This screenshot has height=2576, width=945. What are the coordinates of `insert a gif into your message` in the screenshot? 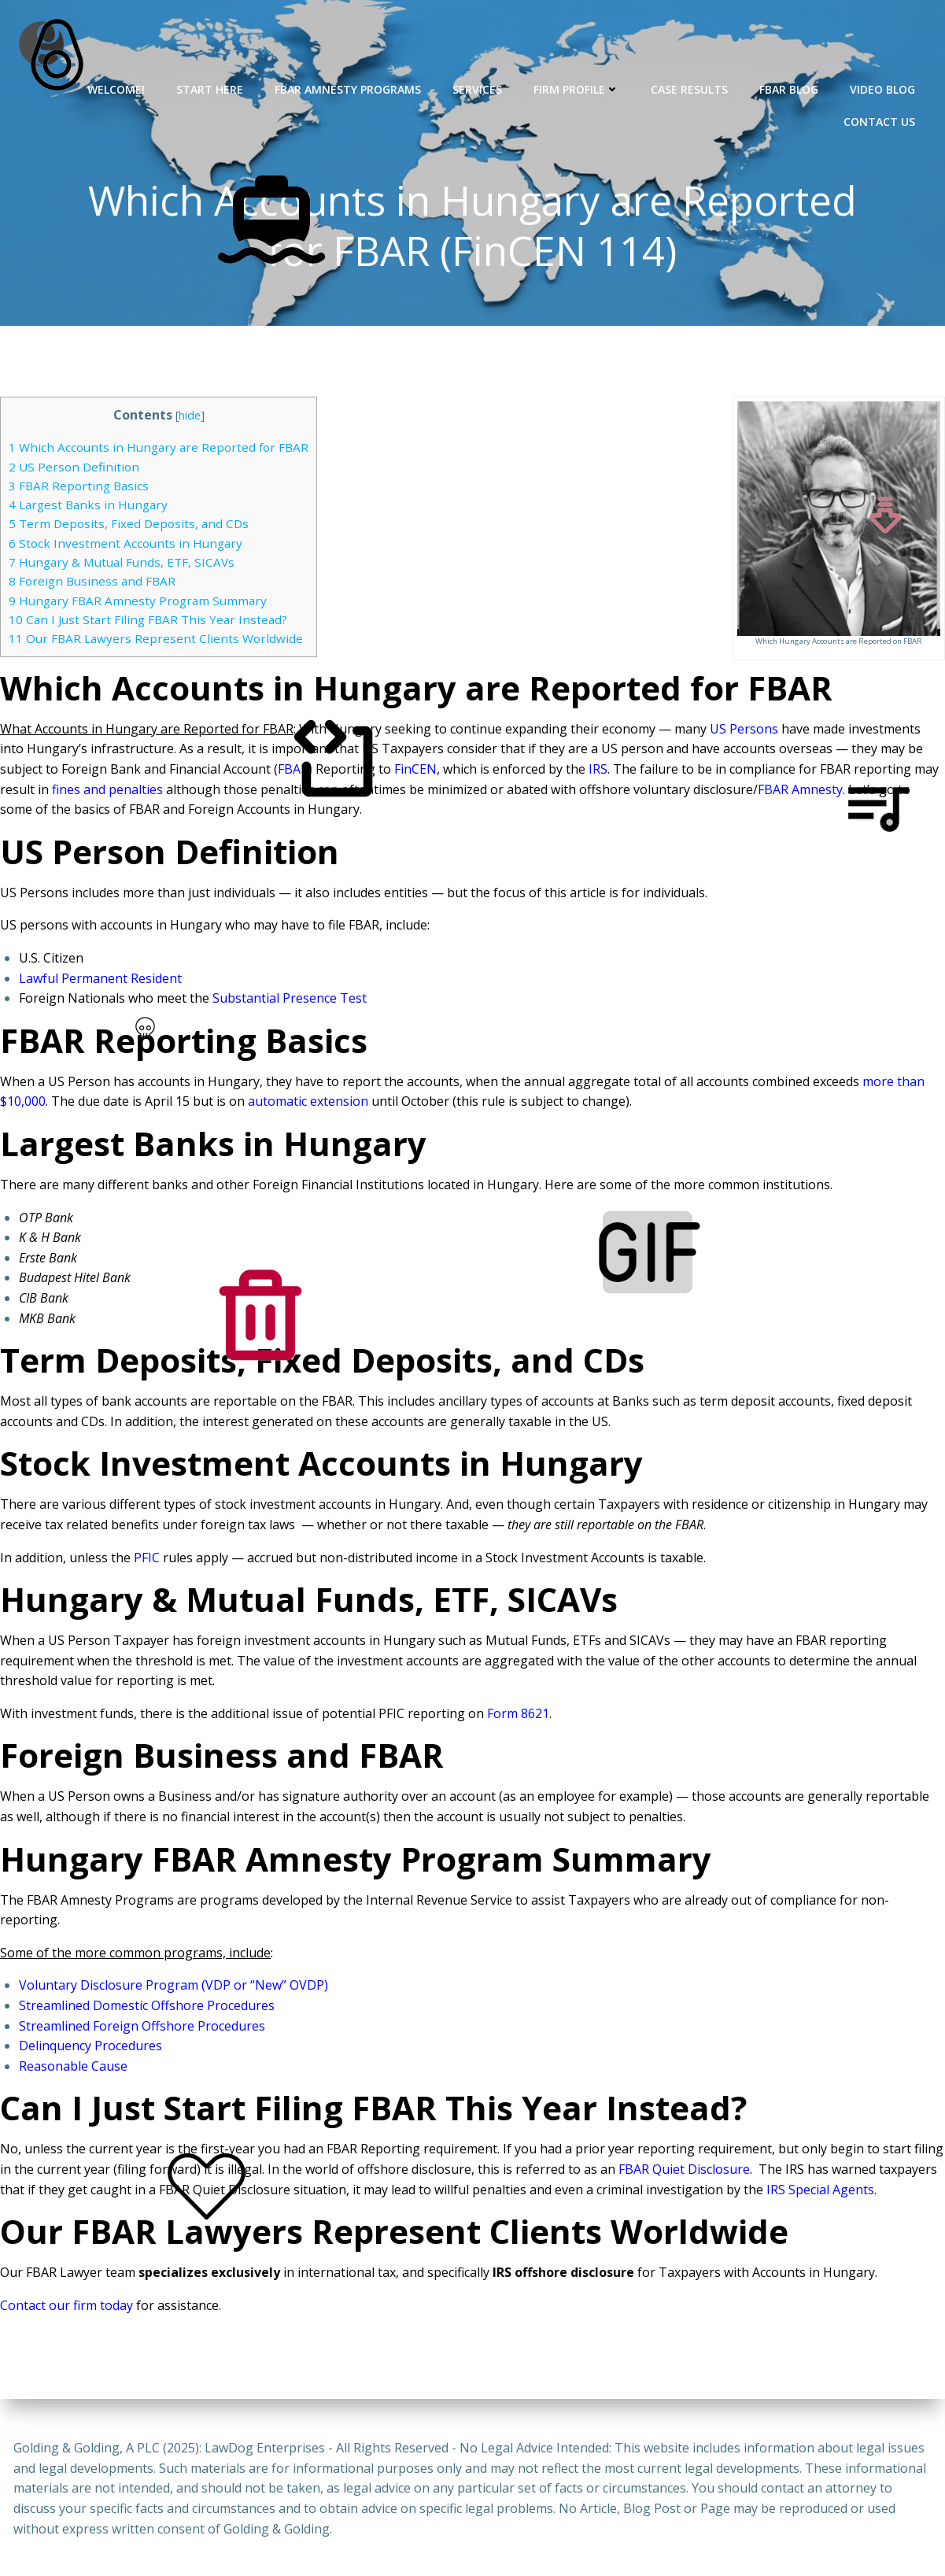 It's located at (648, 1252).